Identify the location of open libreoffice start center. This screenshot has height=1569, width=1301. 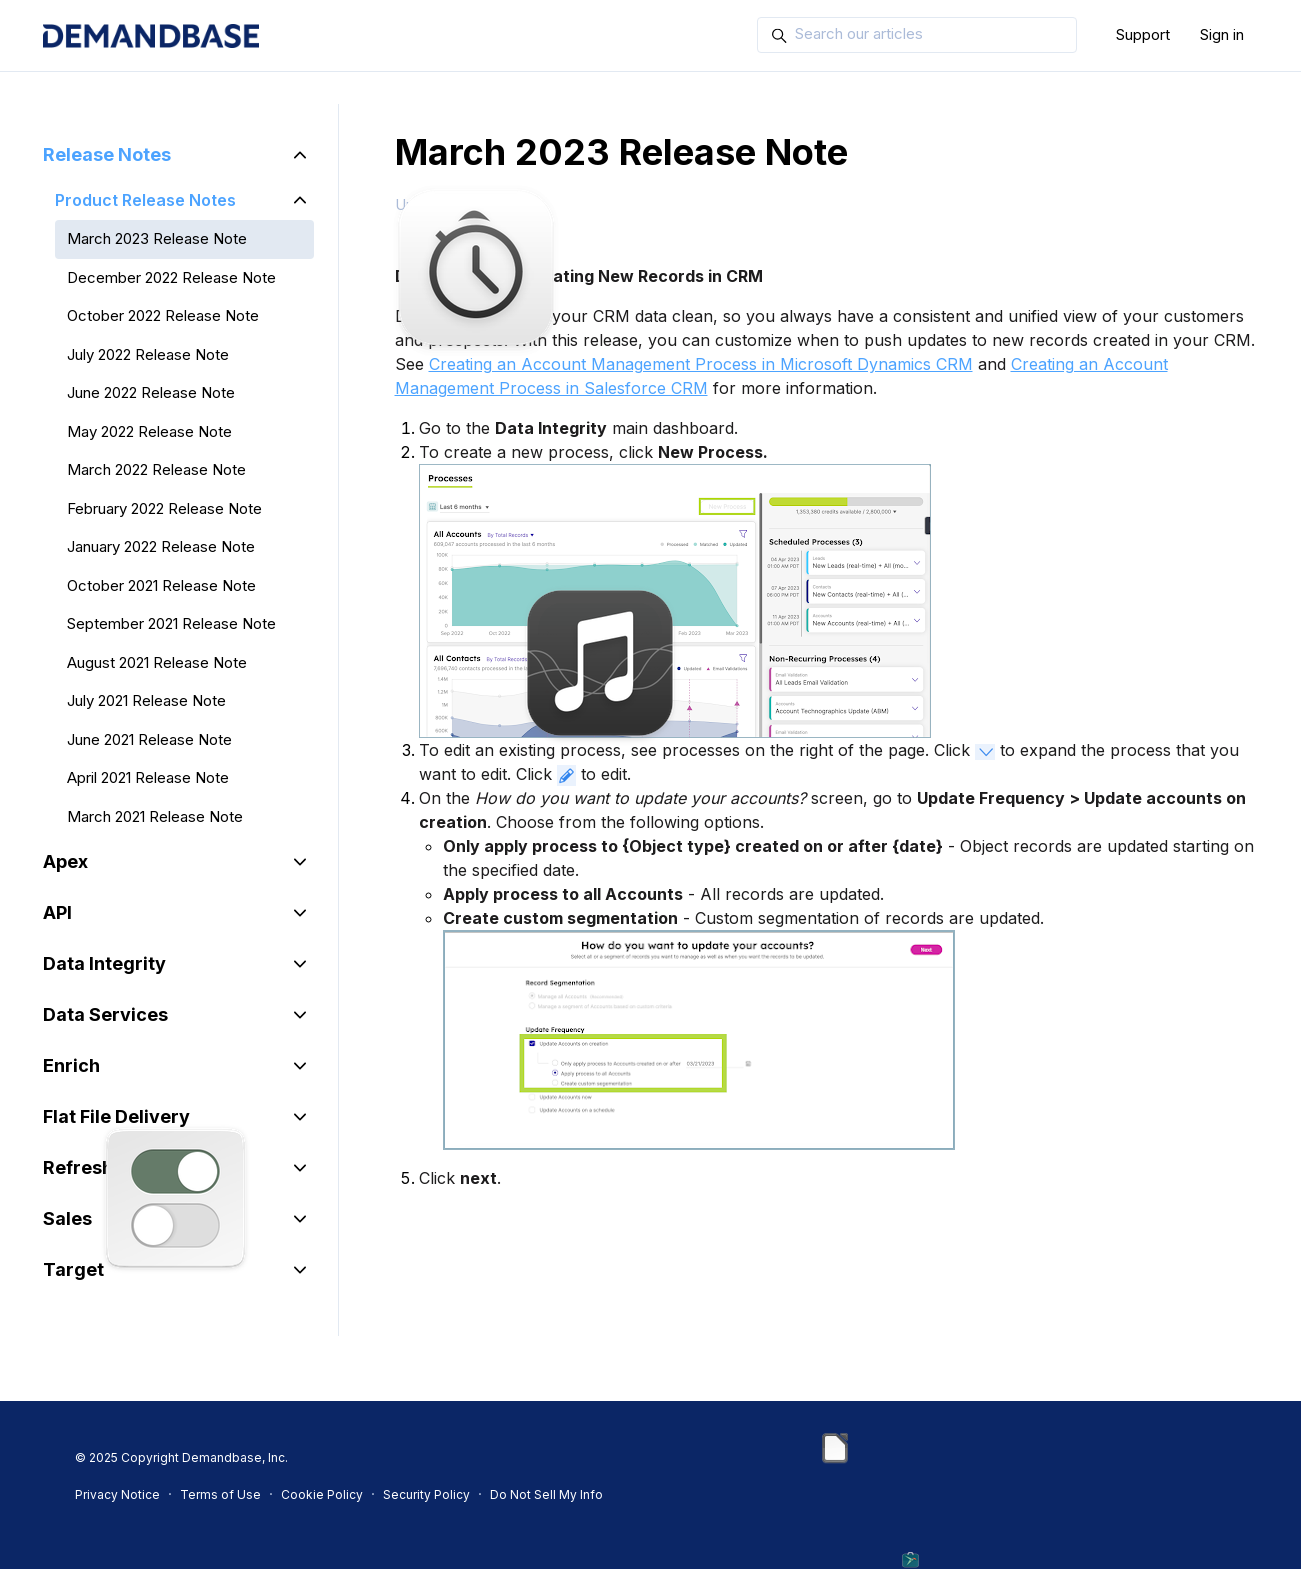
(835, 1448).